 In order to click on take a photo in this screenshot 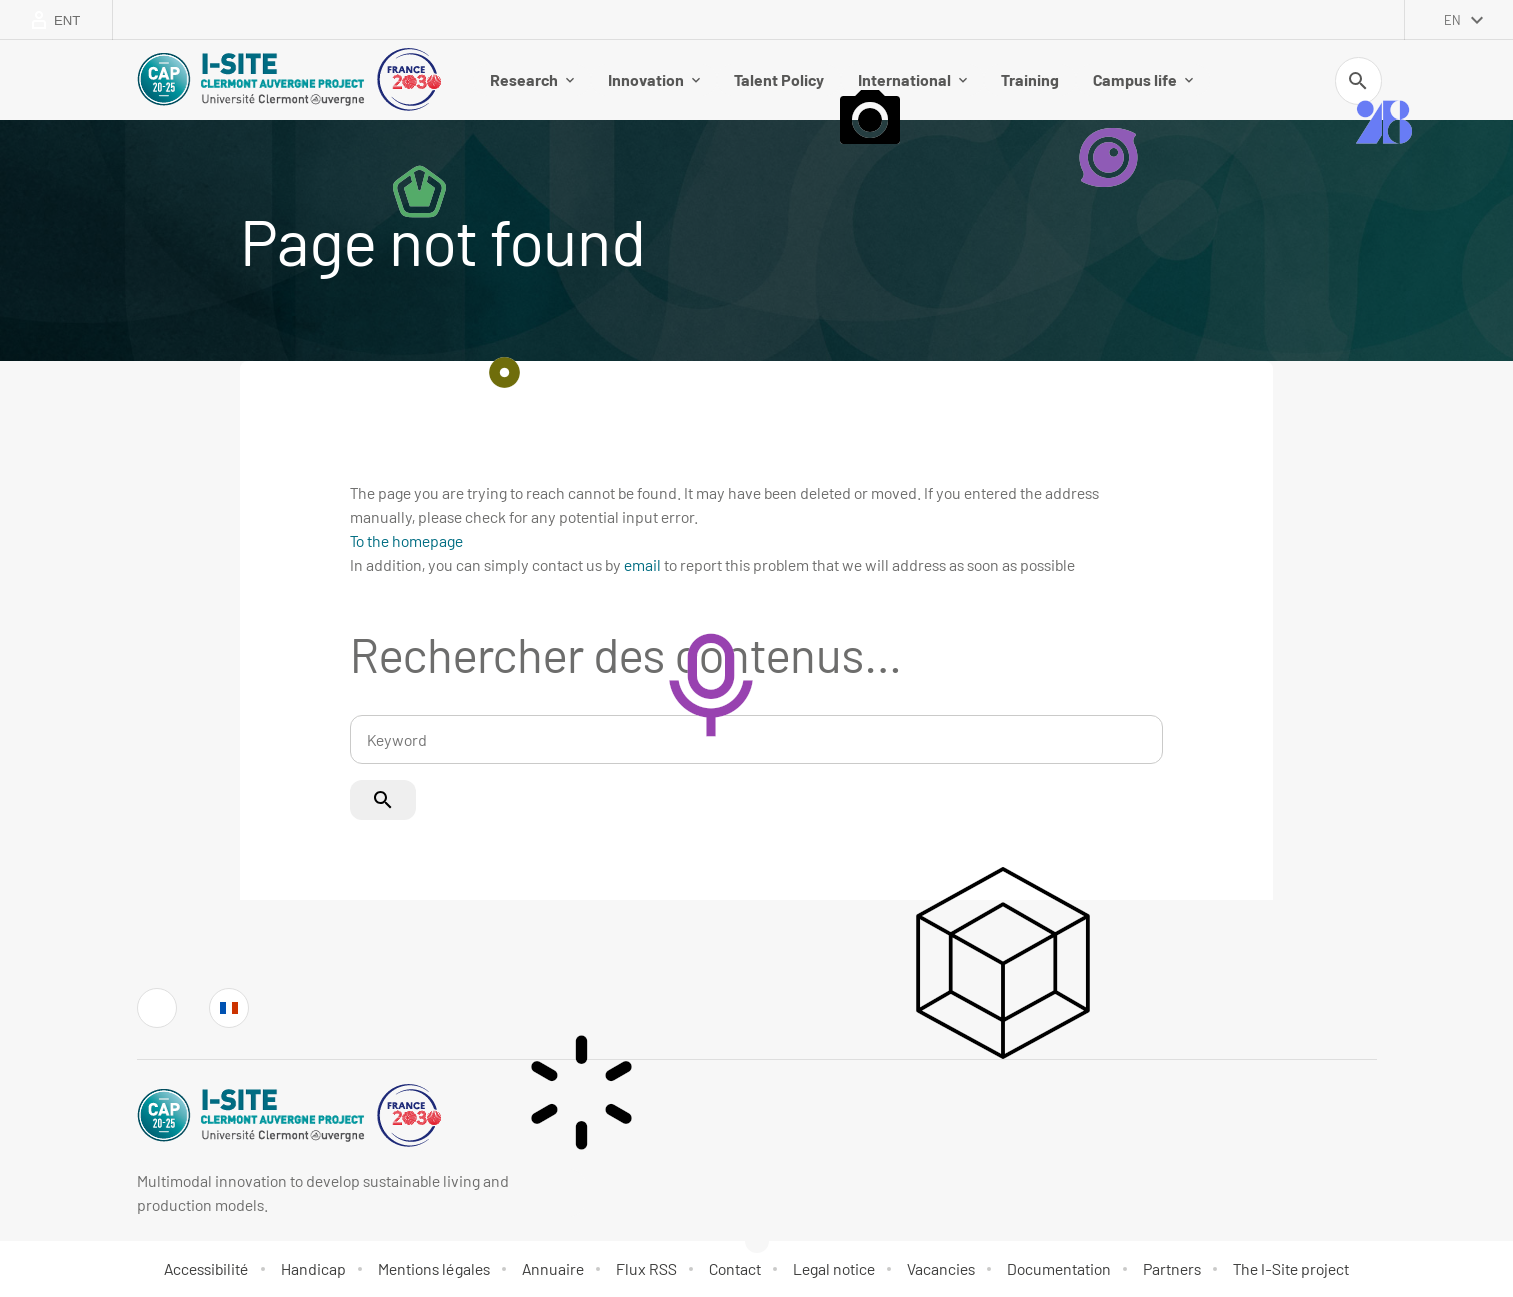, I will do `click(870, 117)`.